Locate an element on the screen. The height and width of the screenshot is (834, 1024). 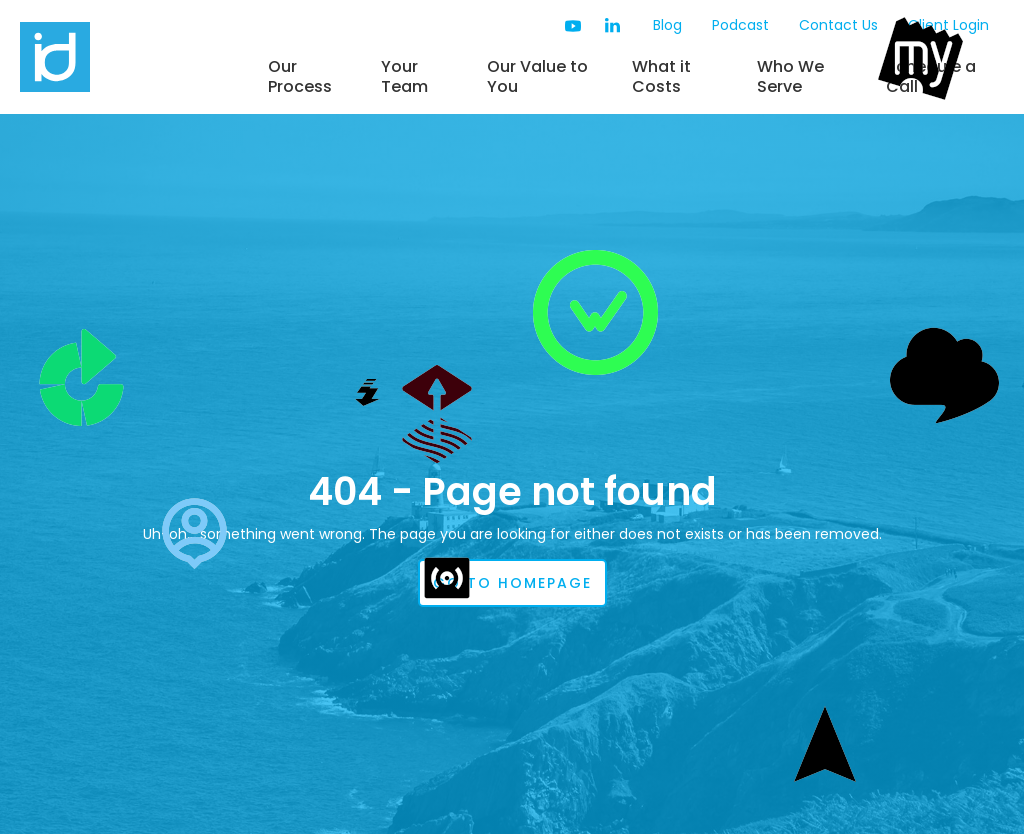
simplelocalize logo - translation management platform is located at coordinates (944, 375).